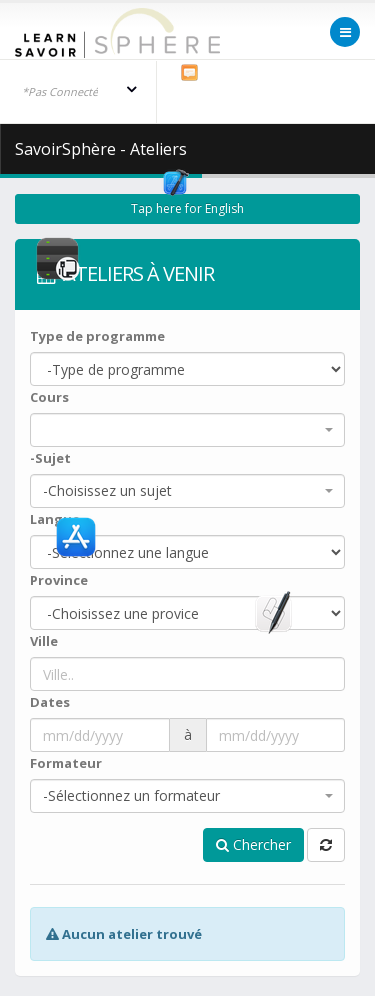 This screenshot has height=996, width=375. I want to click on open chatty messaging app, so click(189, 72).